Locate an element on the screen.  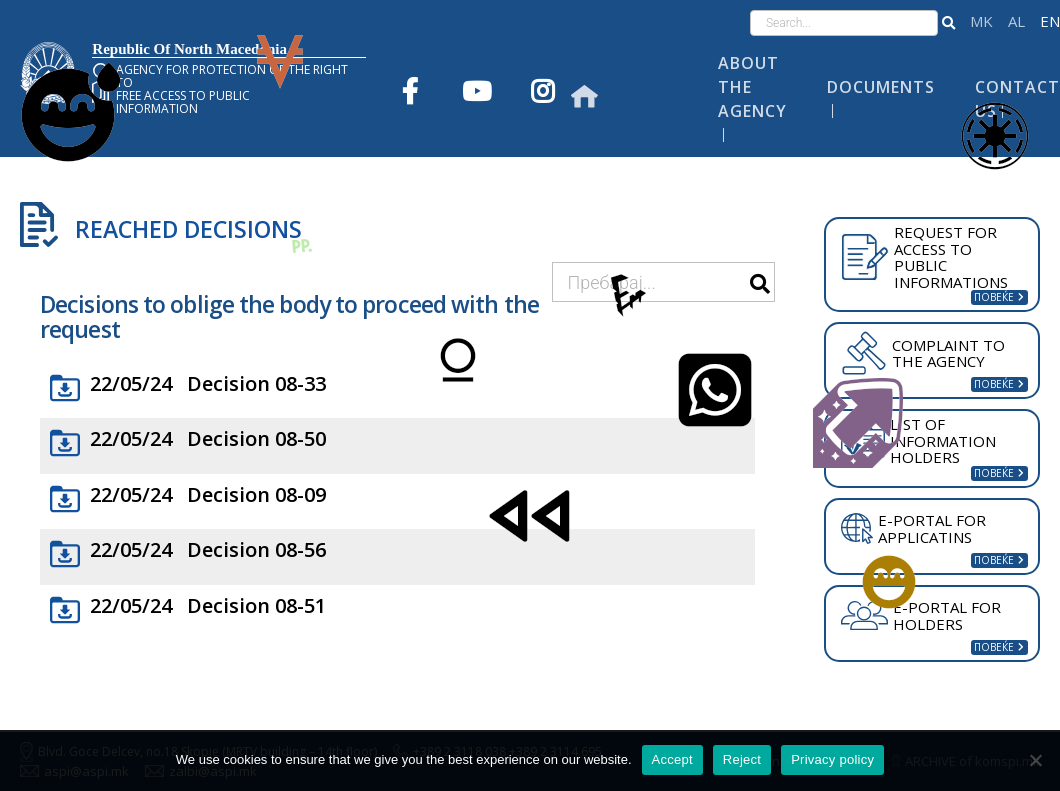
open imgur app is located at coordinates (858, 423).